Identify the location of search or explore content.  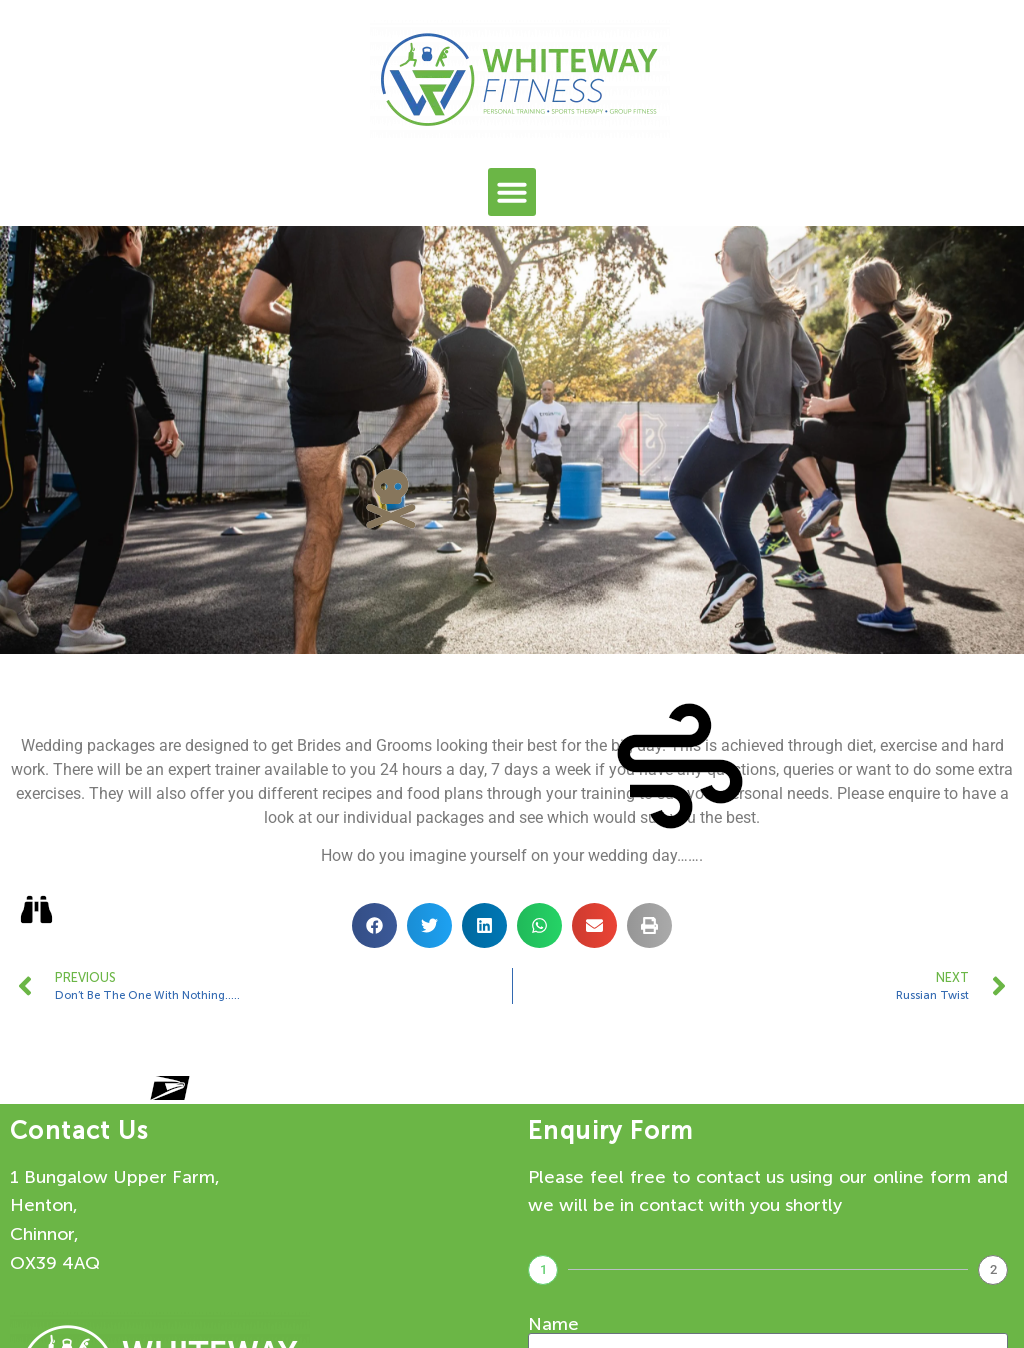
(36, 909).